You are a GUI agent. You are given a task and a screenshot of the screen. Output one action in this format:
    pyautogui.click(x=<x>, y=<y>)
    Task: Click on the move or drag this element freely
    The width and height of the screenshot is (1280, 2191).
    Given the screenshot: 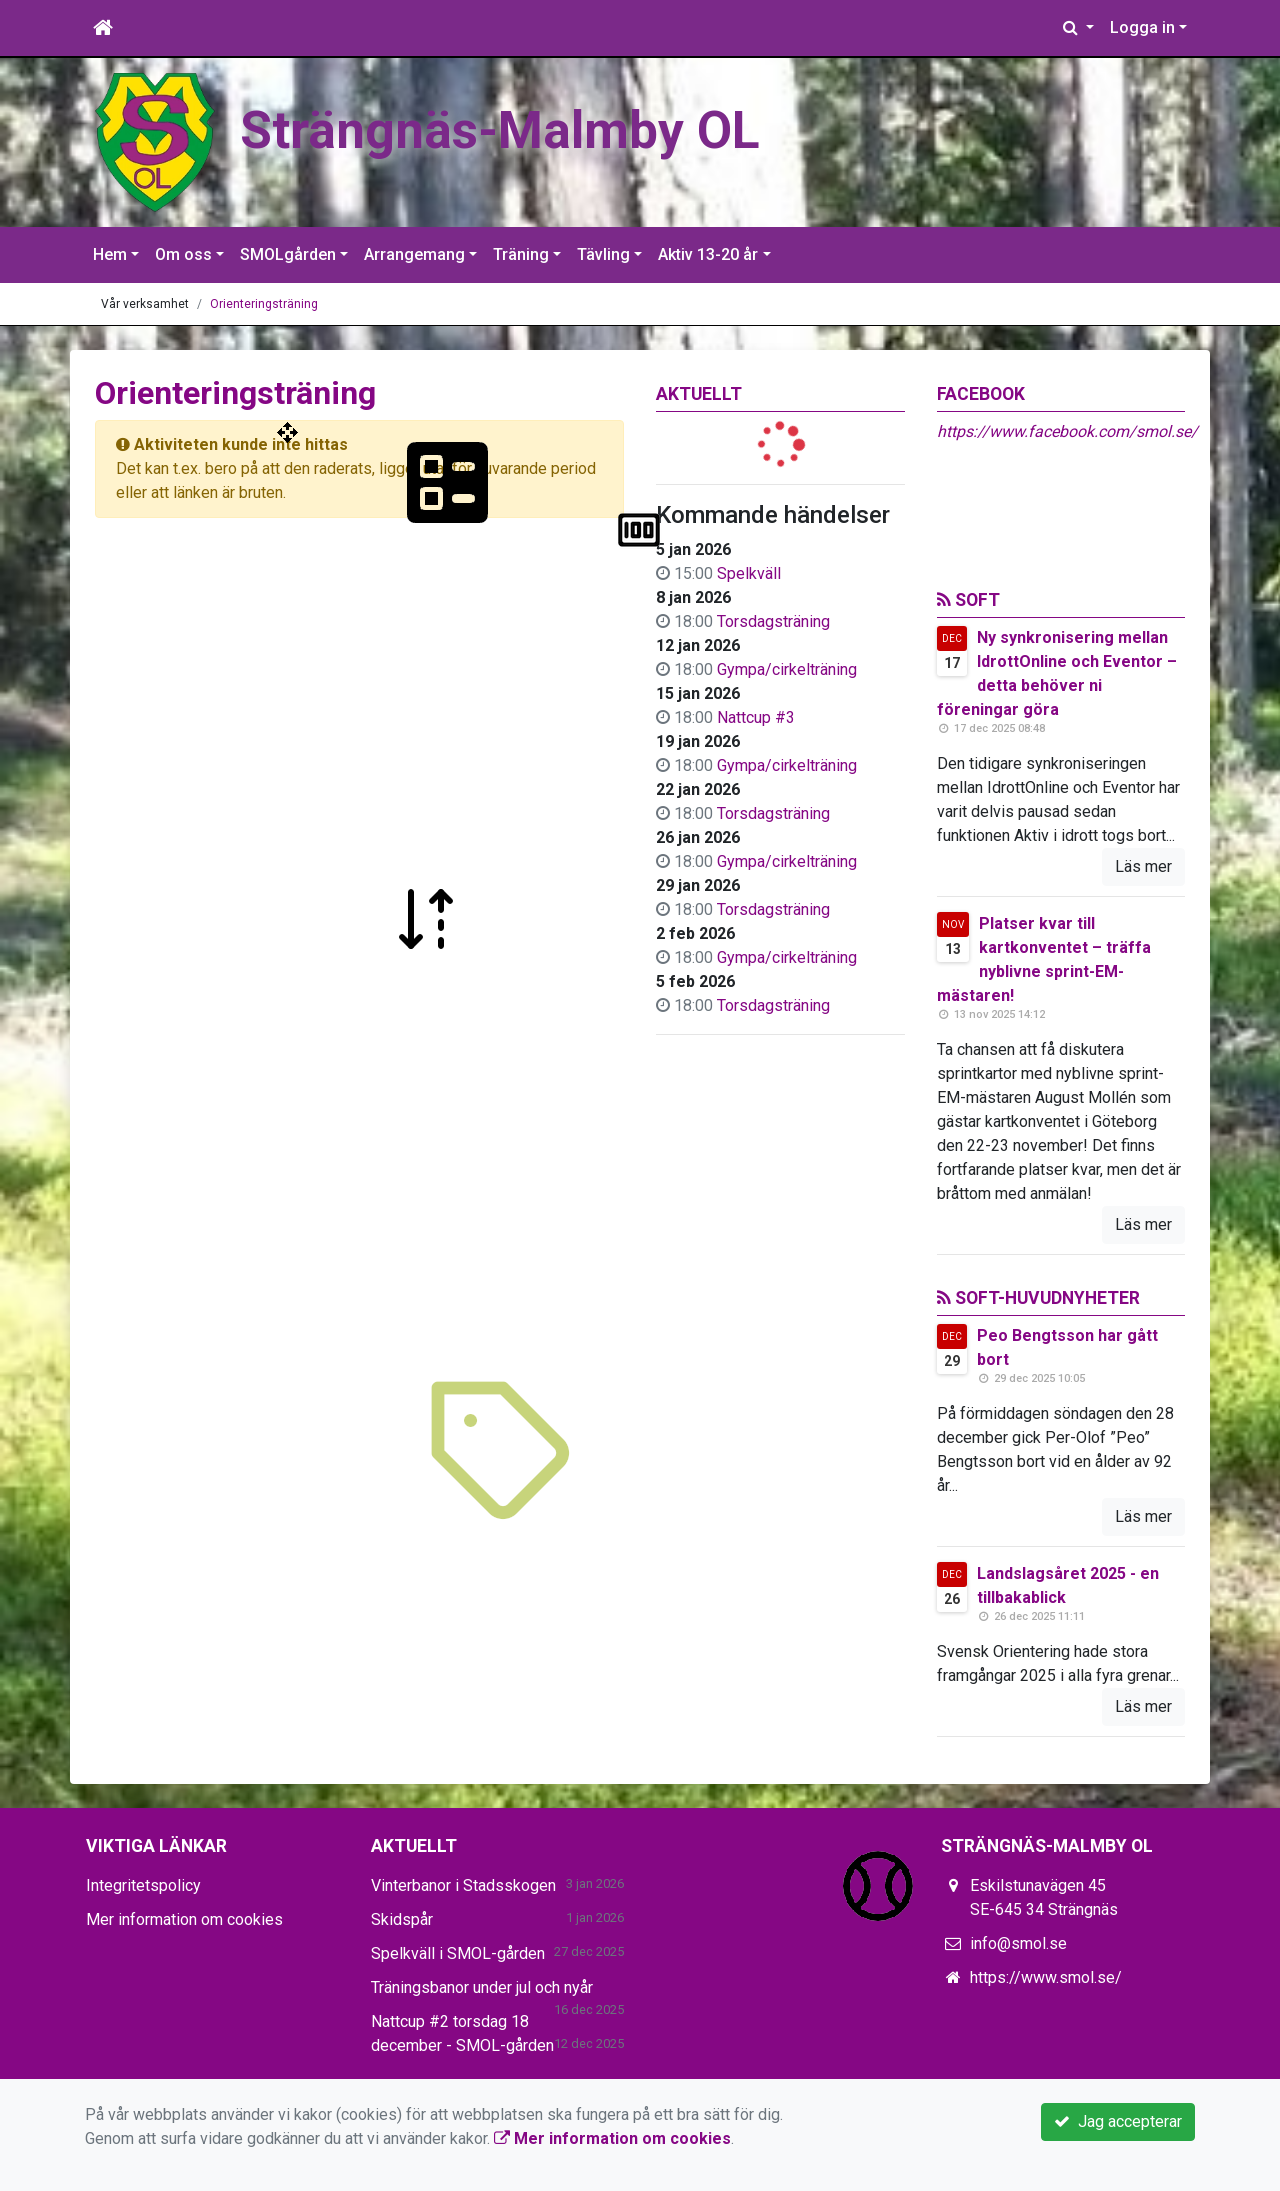 What is the action you would take?
    pyautogui.click(x=287, y=432)
    